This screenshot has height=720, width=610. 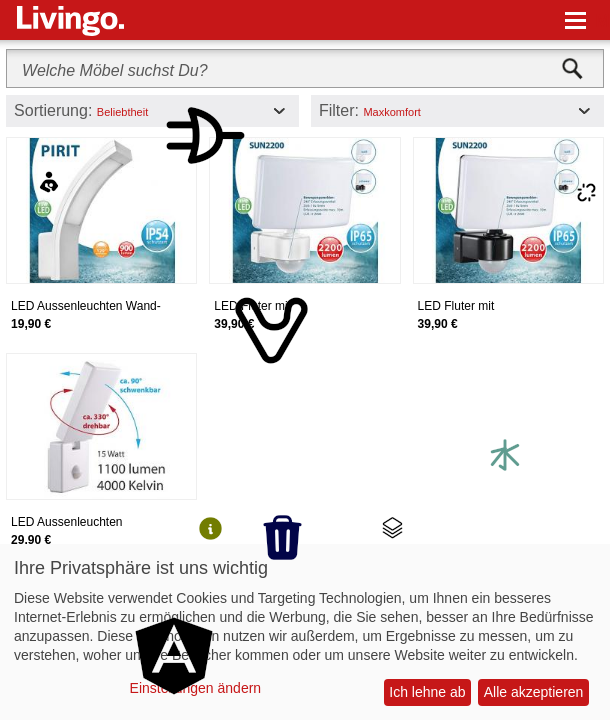 What do you see at coordinates (271, 330) in the screenshot?
I see `open vivaldi browser` at bounding box center [271, 330].